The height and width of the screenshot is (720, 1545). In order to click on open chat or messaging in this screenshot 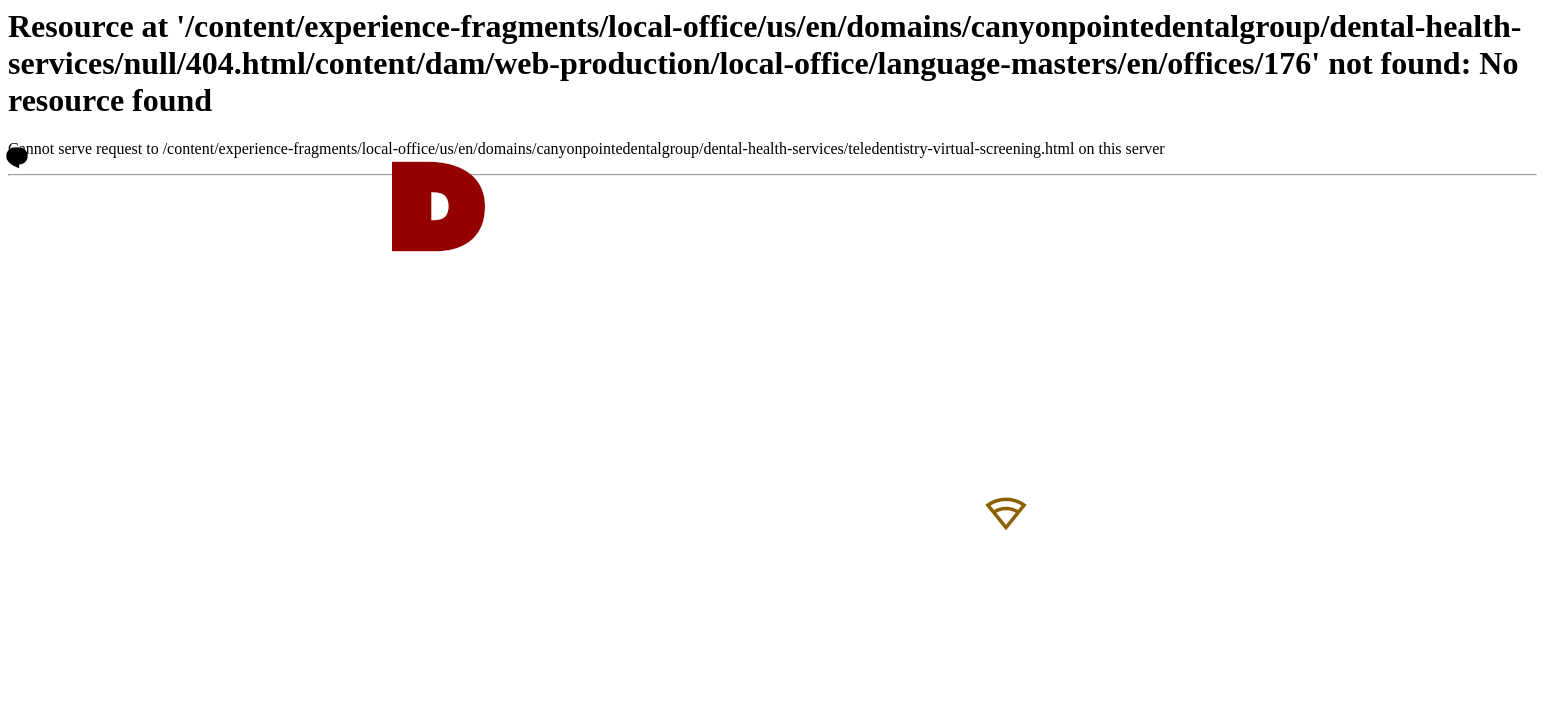, I will do `click(17, 157)`.